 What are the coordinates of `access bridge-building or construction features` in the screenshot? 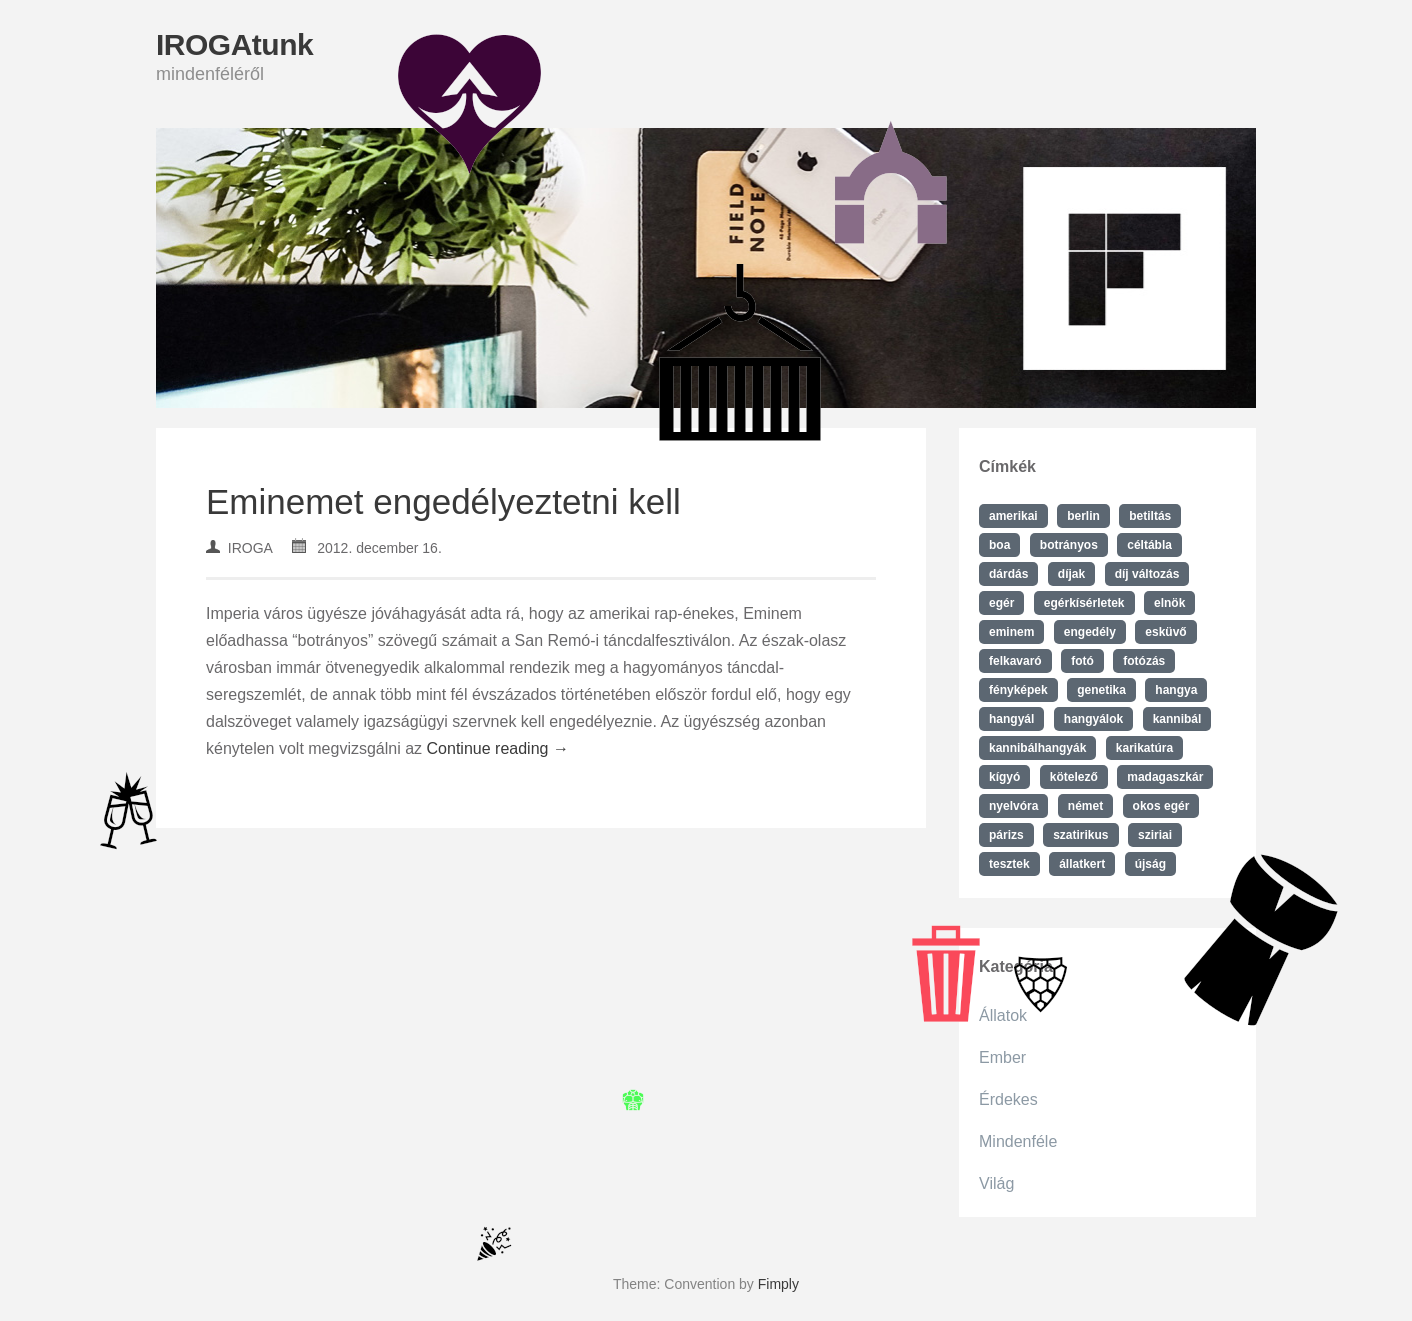 It's located at (891, 182).